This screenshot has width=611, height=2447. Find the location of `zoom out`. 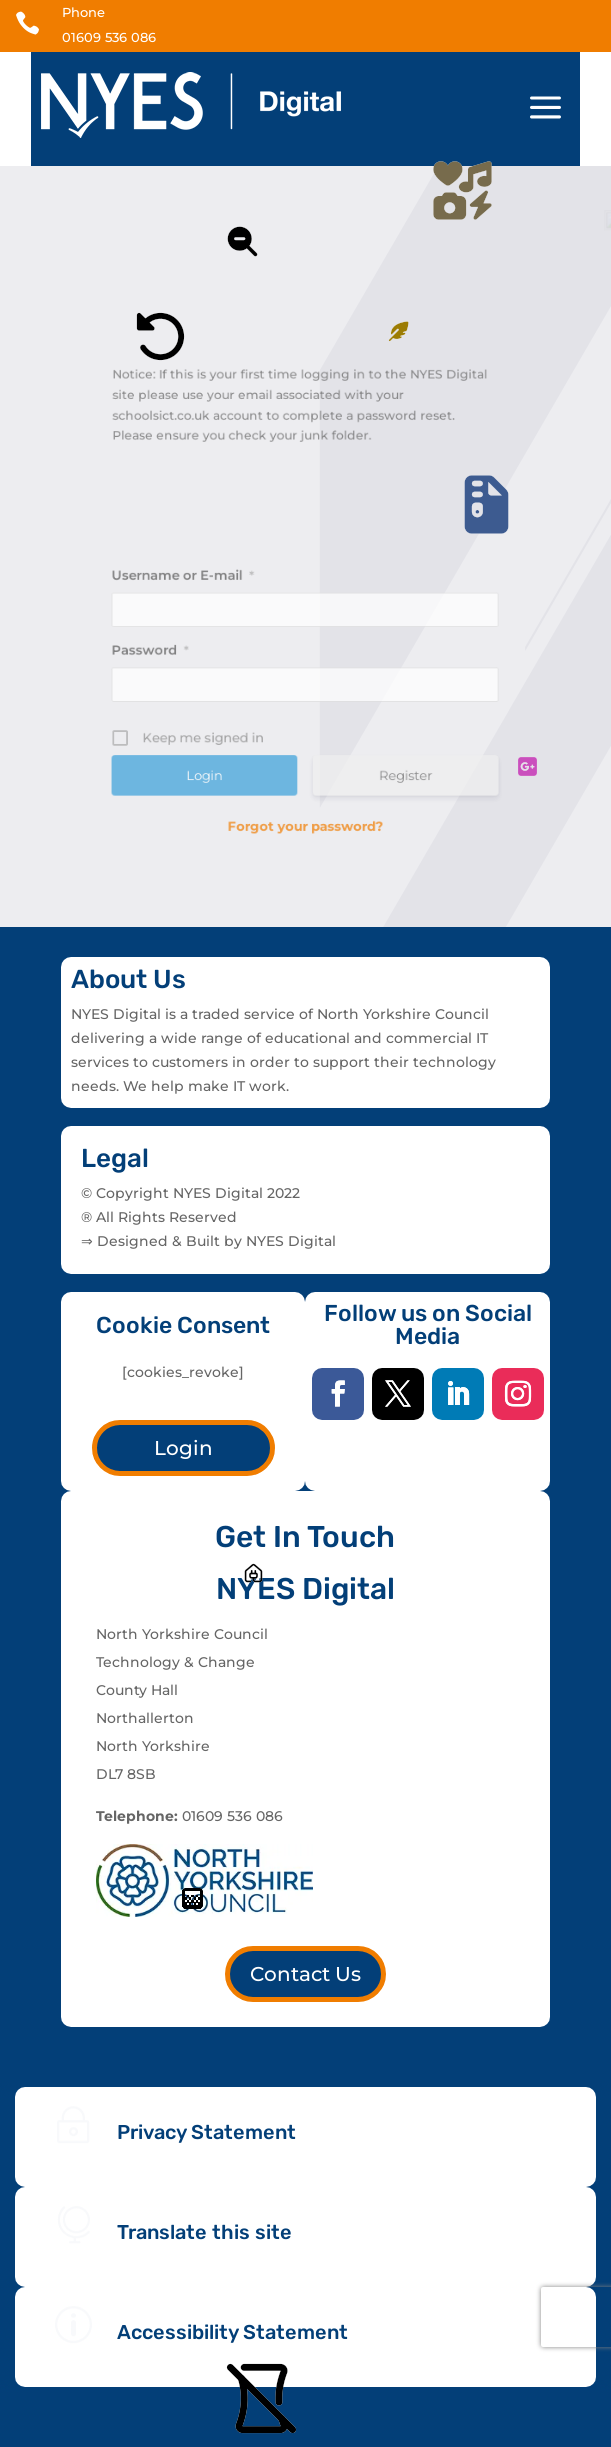

zoom out is located at coordinates (242, 241).